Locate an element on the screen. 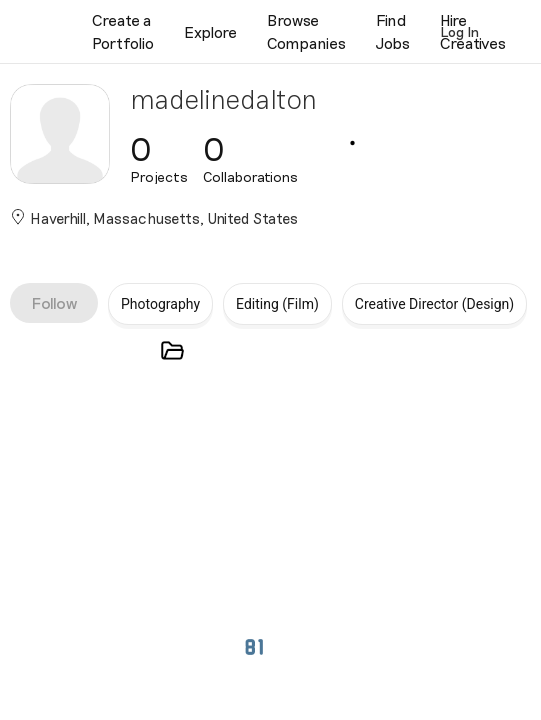 The width and height of the screenshot is (541, 720). open folder to view contents is located at coordinates (172, 351).